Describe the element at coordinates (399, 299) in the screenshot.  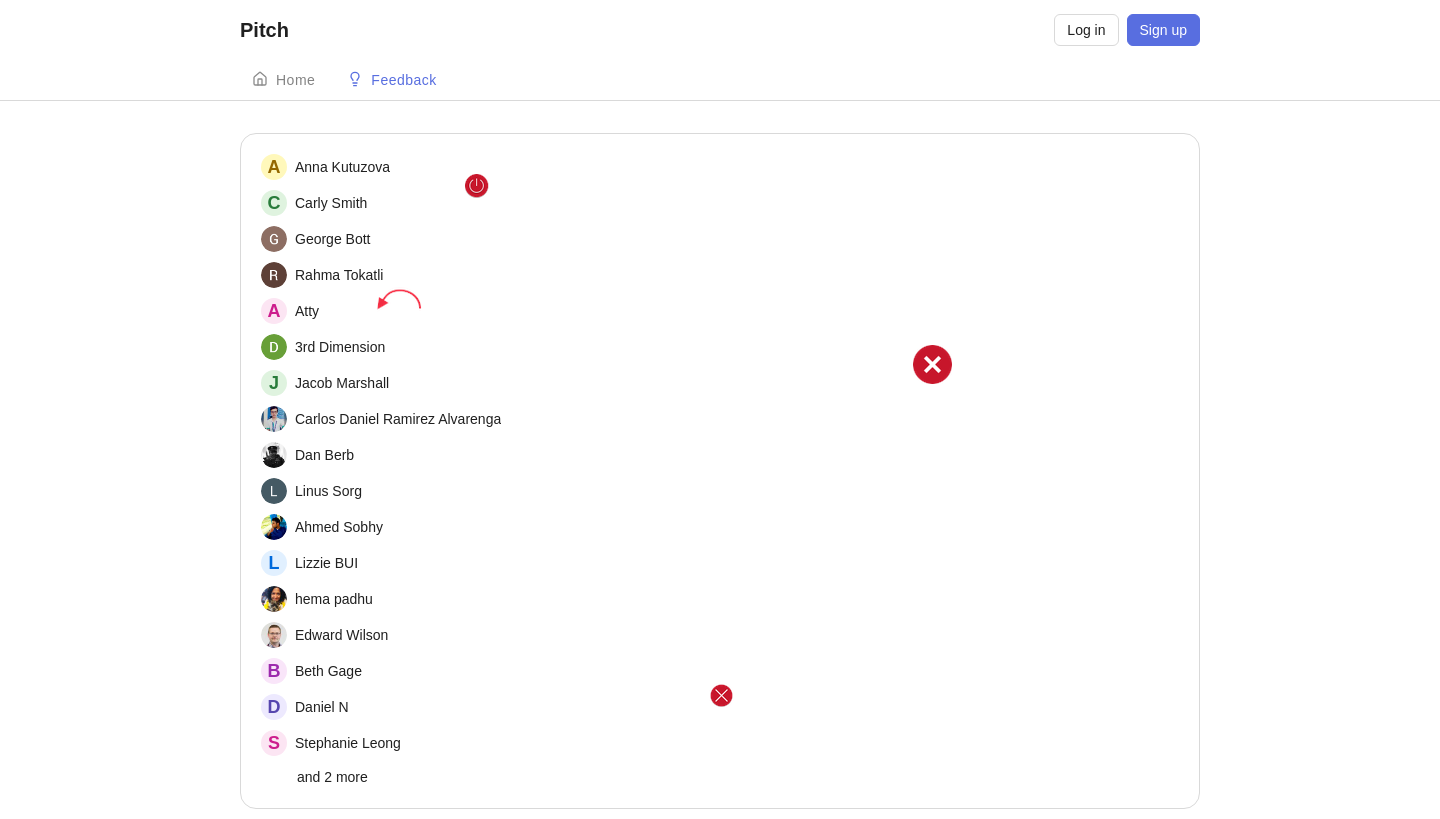
I see `undo the last action` at that location.